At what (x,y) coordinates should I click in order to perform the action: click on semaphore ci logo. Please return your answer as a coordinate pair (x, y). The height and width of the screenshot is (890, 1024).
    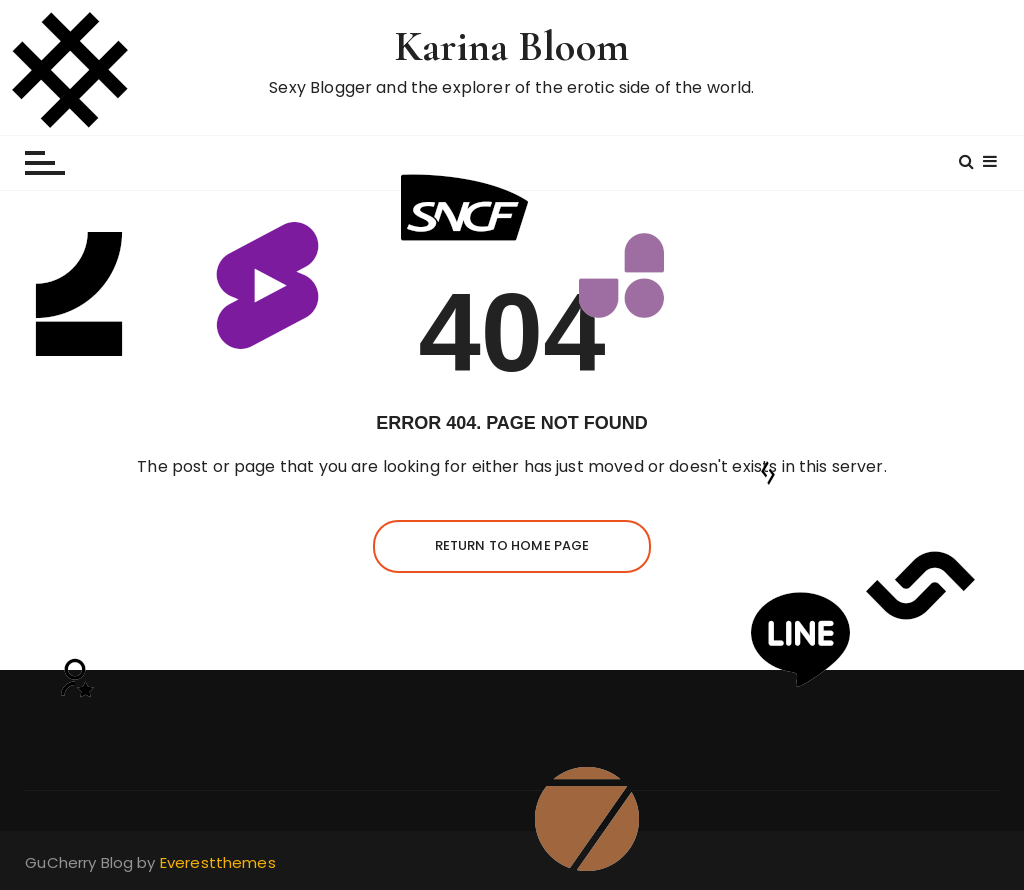
    Looking at the image, I should click on (920, 585).